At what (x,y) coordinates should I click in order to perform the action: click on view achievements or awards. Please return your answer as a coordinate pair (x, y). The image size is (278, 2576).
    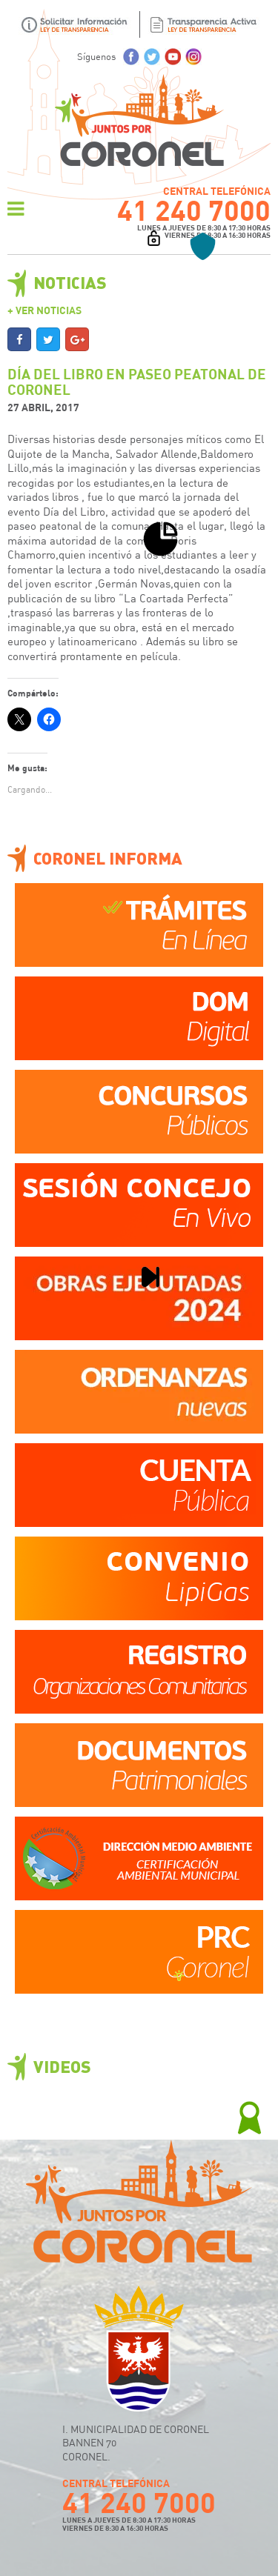
    Looking at the image, I should click on (249, 2117).